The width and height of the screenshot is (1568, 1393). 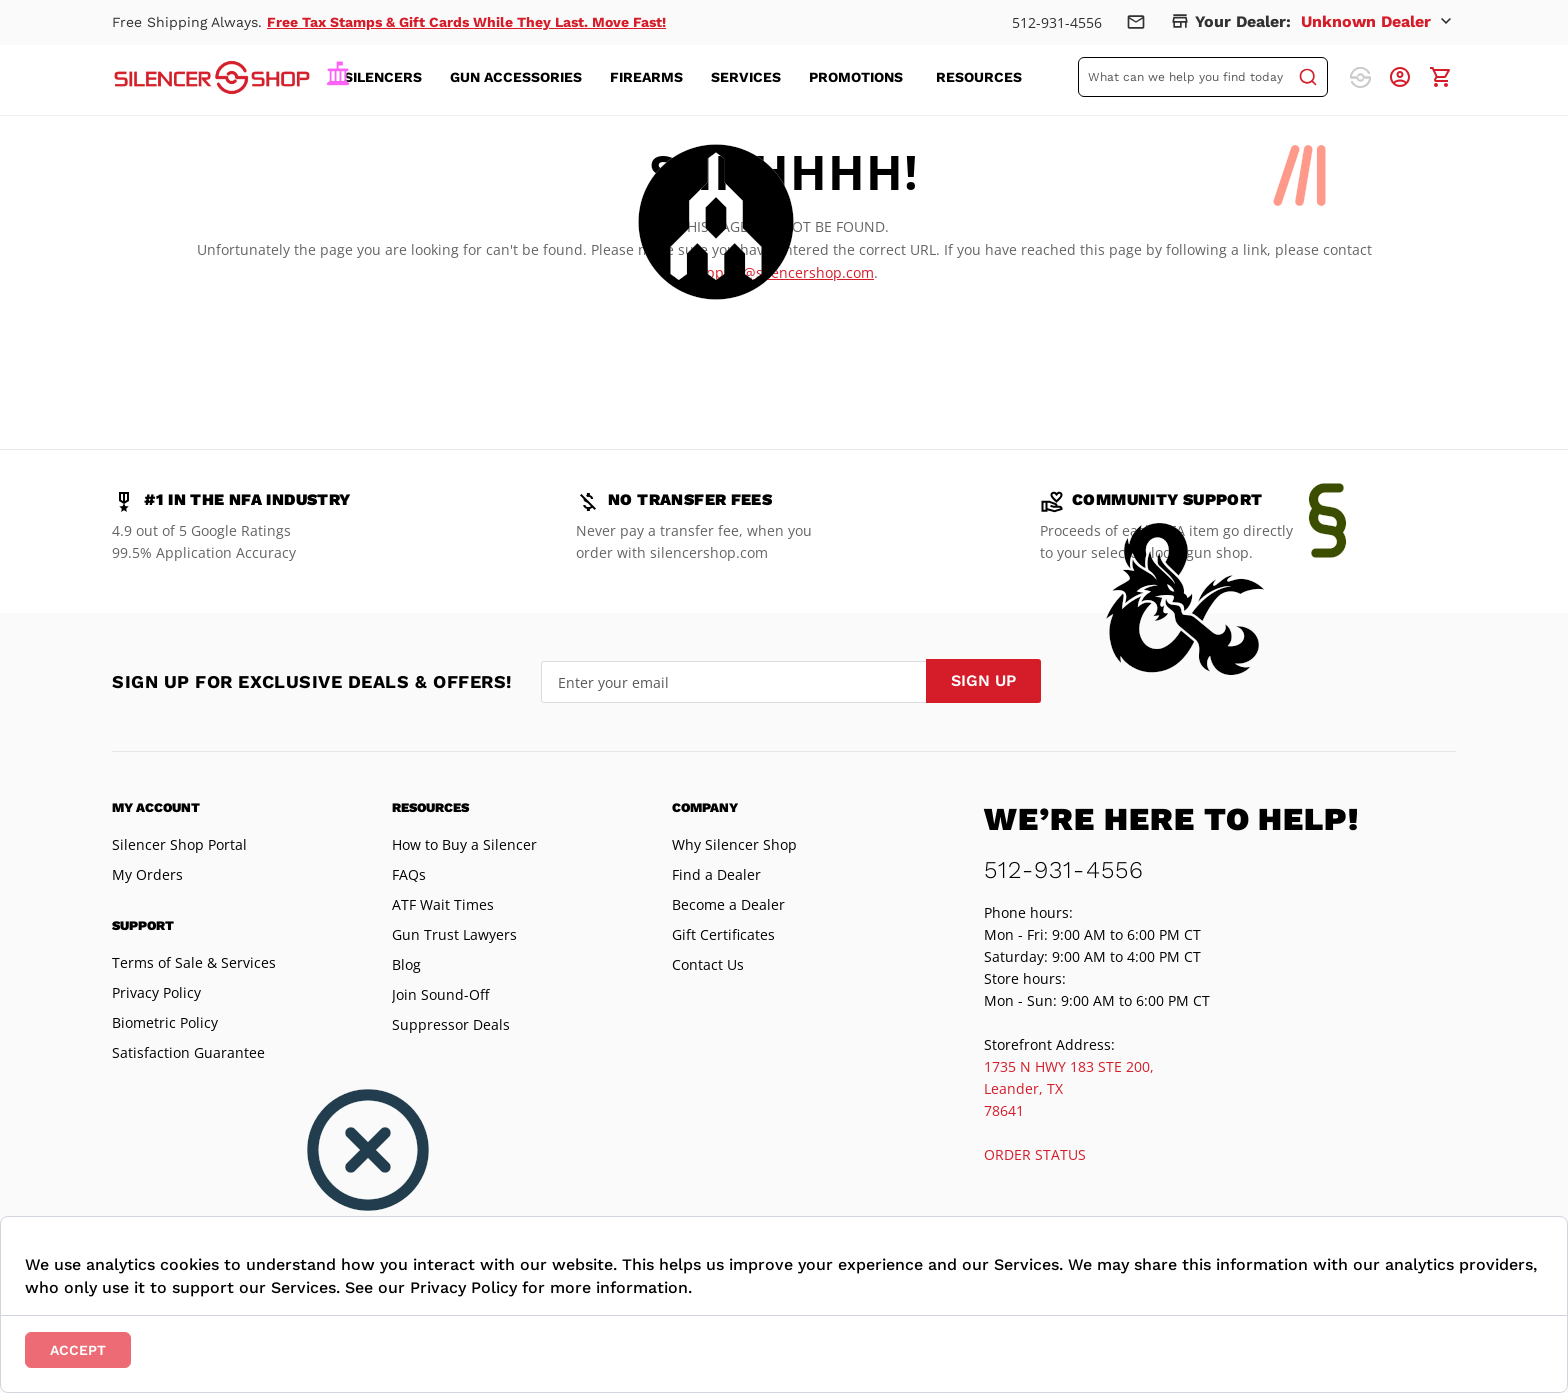 What do you see at coordinates (338, 74) in the screenshot?
I see `view government or civic locations` at bounding box center [338, 74].